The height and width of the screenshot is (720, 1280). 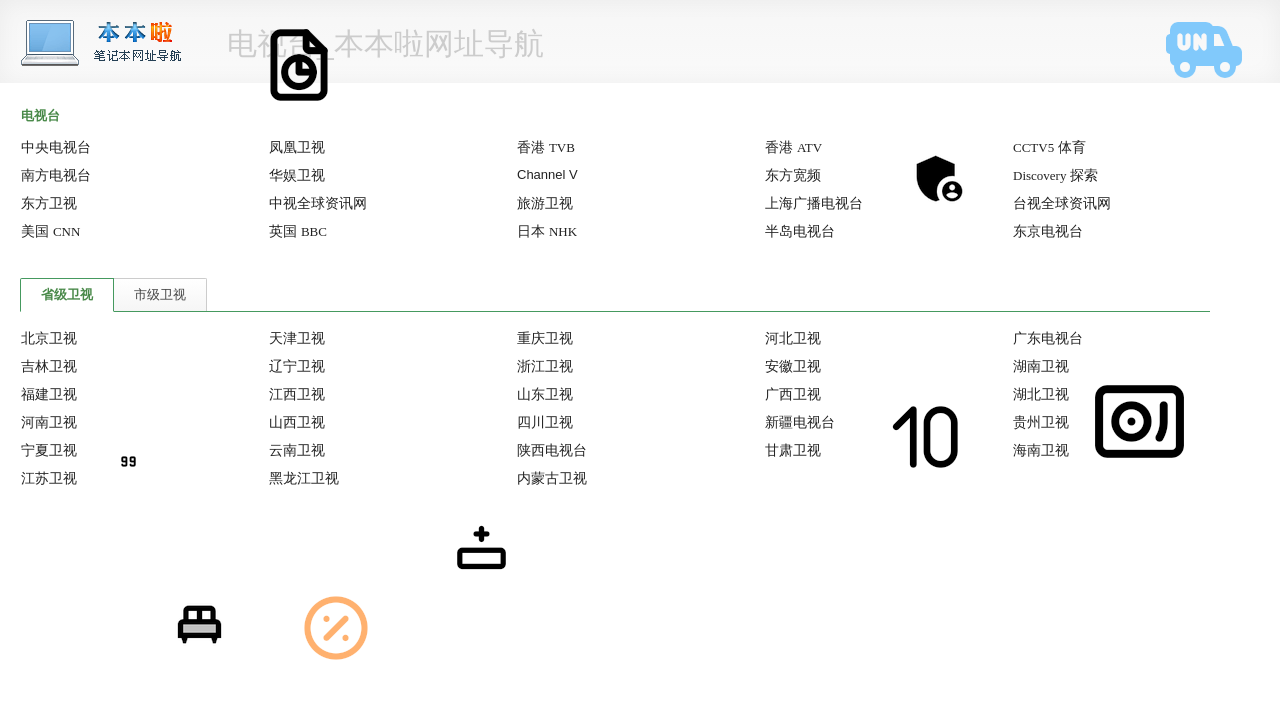 What do you see at coordinates (336, 628) in the screenshot?
I see `view discount or percentage-based promotion` at bounding box center [336, 628].